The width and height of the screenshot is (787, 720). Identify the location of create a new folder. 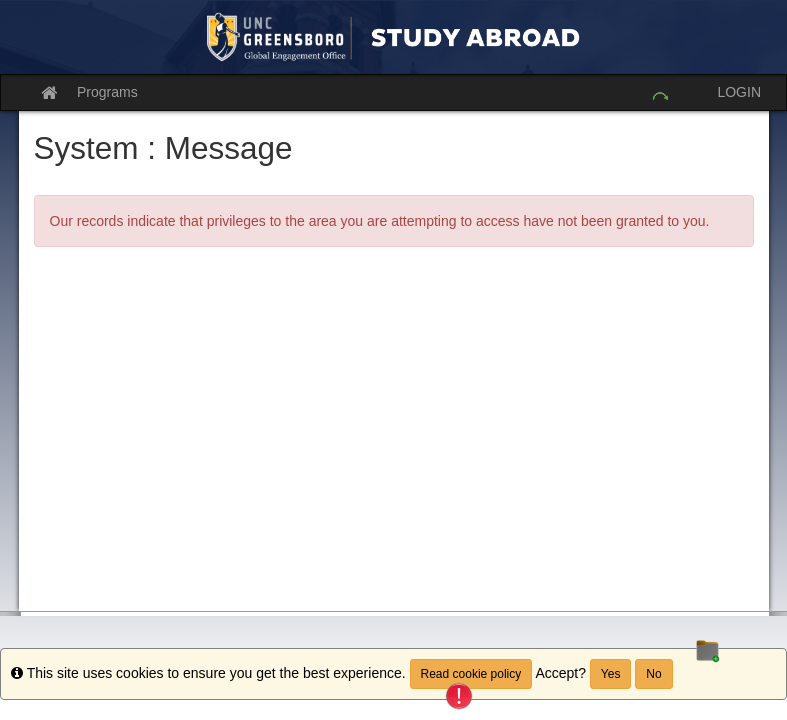
(707, 650).